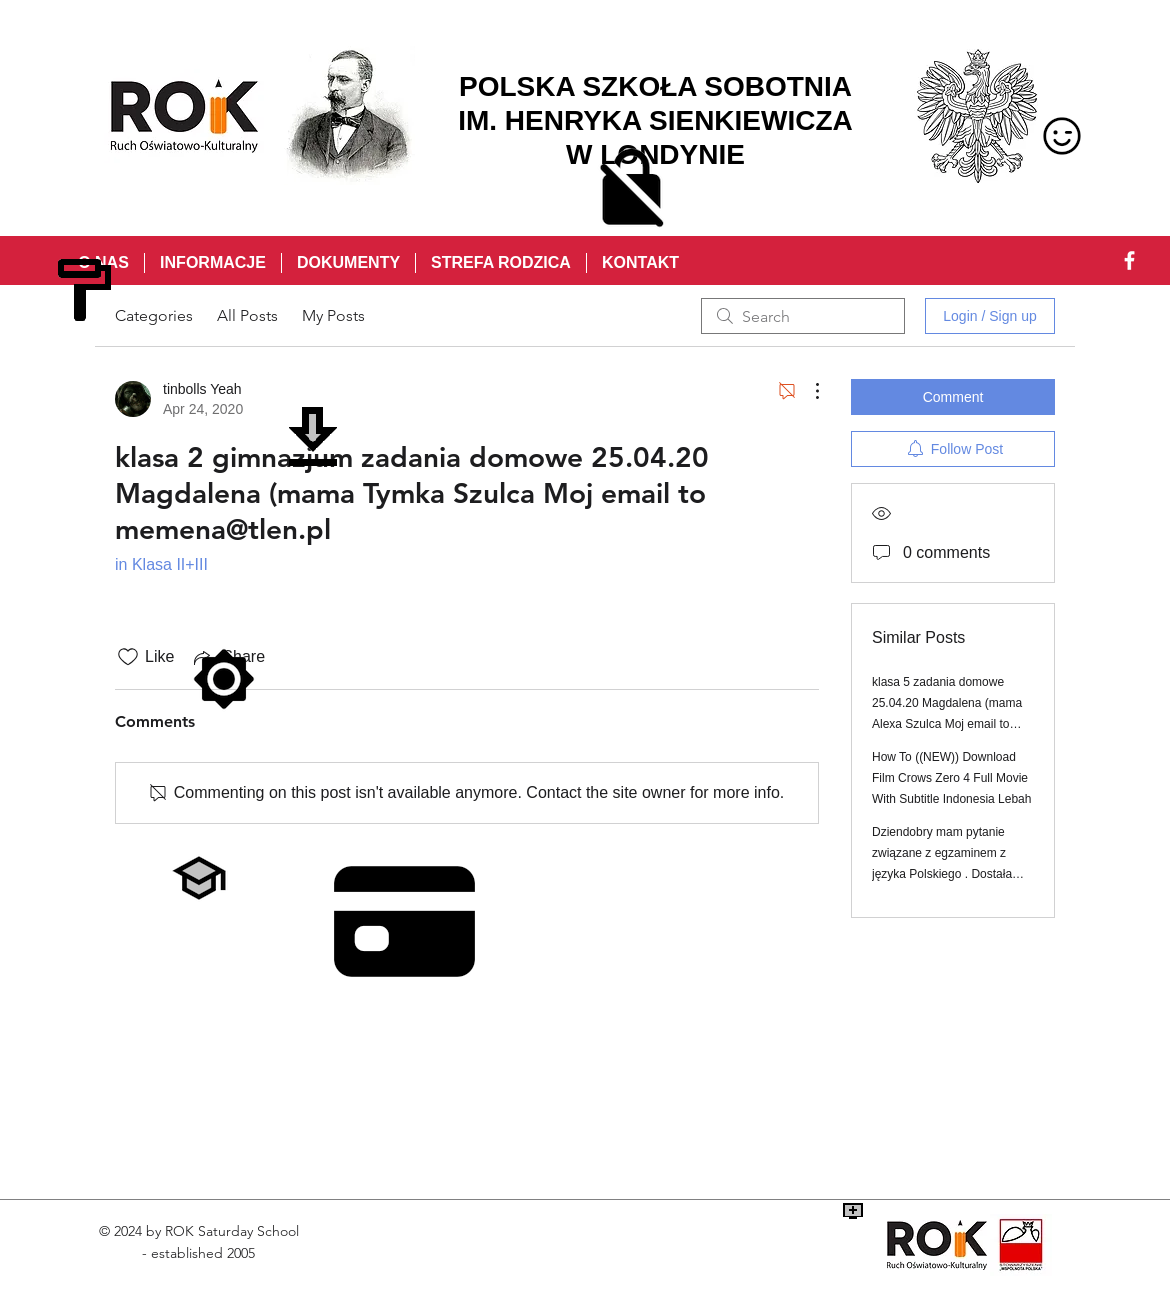 The image size is (1170, 1299). Describe the element at coordinates (404, 921) in the screenshot. I see `manage payment methods` at that location.